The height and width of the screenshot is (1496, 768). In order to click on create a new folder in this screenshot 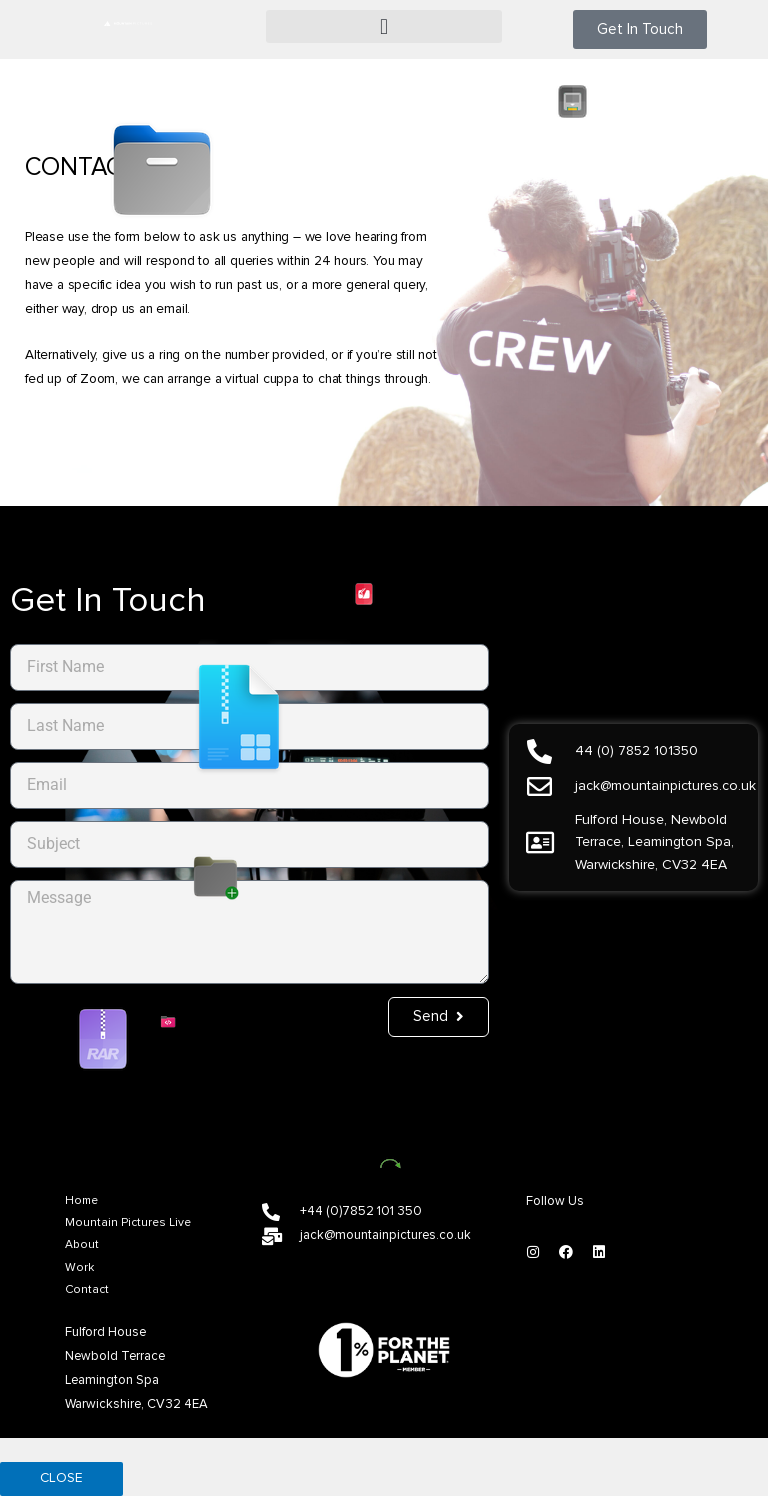, I will do `click(215, 876)`.